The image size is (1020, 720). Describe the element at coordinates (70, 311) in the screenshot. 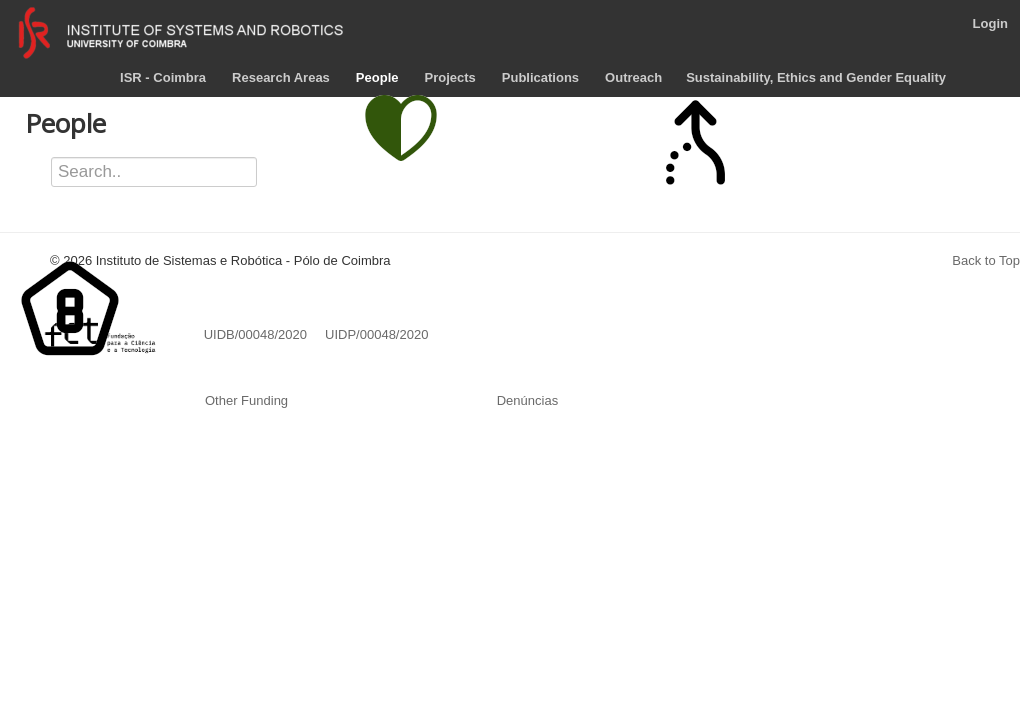

I see `indicates step 8 in a multi-step process` at that location.